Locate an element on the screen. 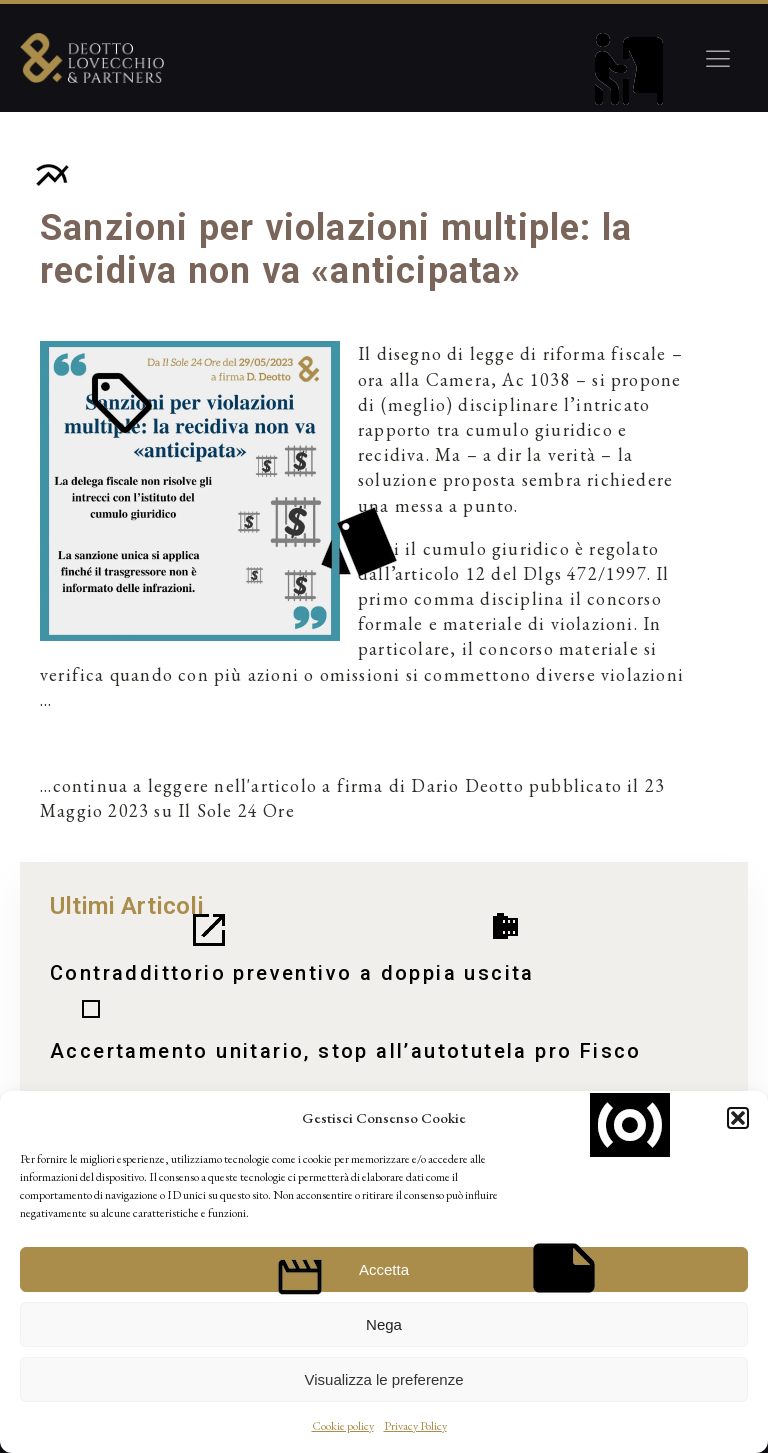  open link in a new tab or window is located at coordinates (209, 930).